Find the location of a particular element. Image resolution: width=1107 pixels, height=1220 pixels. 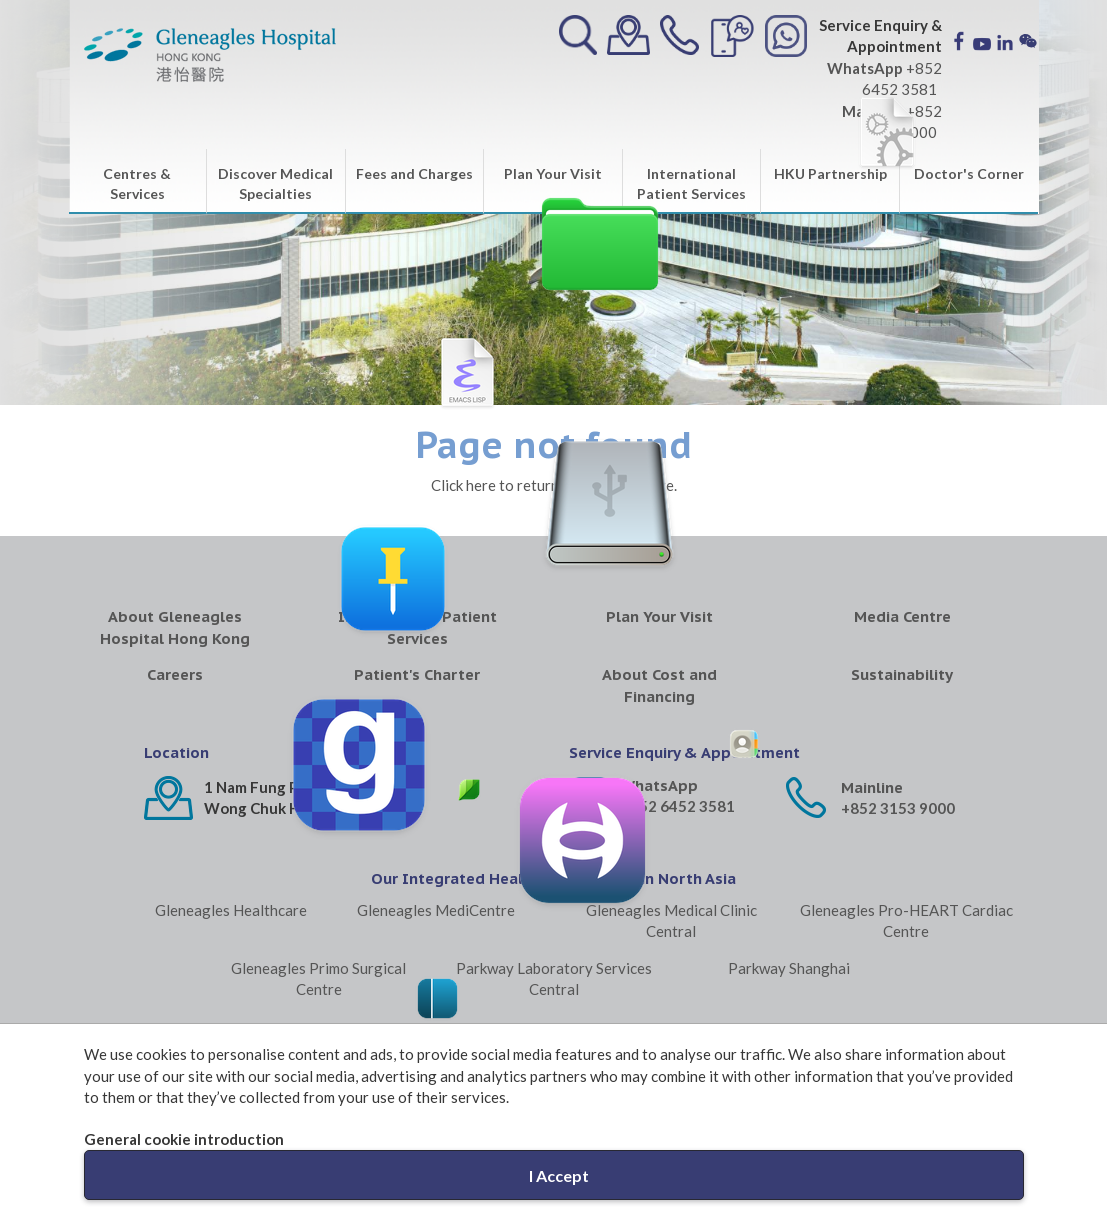

open HyperPlay gaming launcher is located at coordinates (582, 840).